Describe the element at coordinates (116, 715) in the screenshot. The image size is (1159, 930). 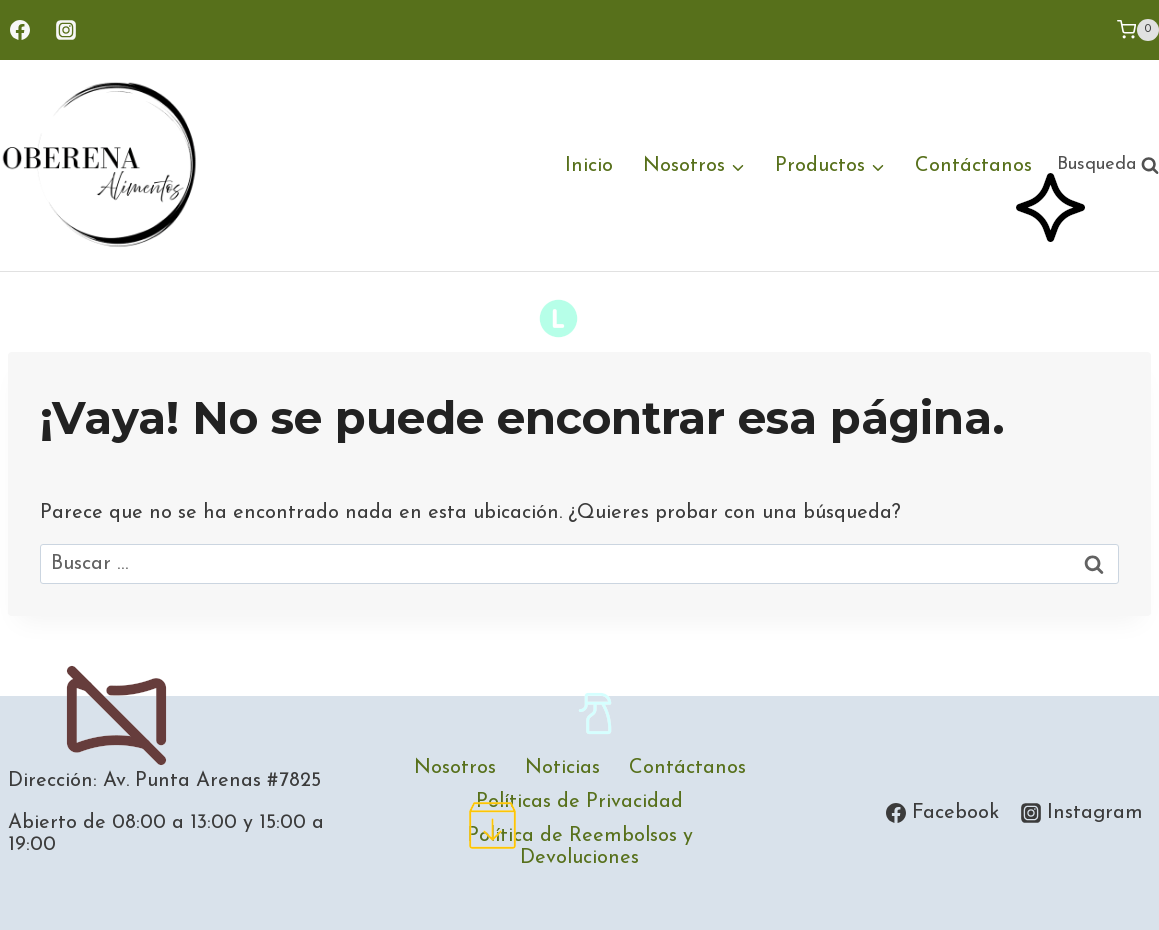
I see `disable horizontal panorama mode` at that location.